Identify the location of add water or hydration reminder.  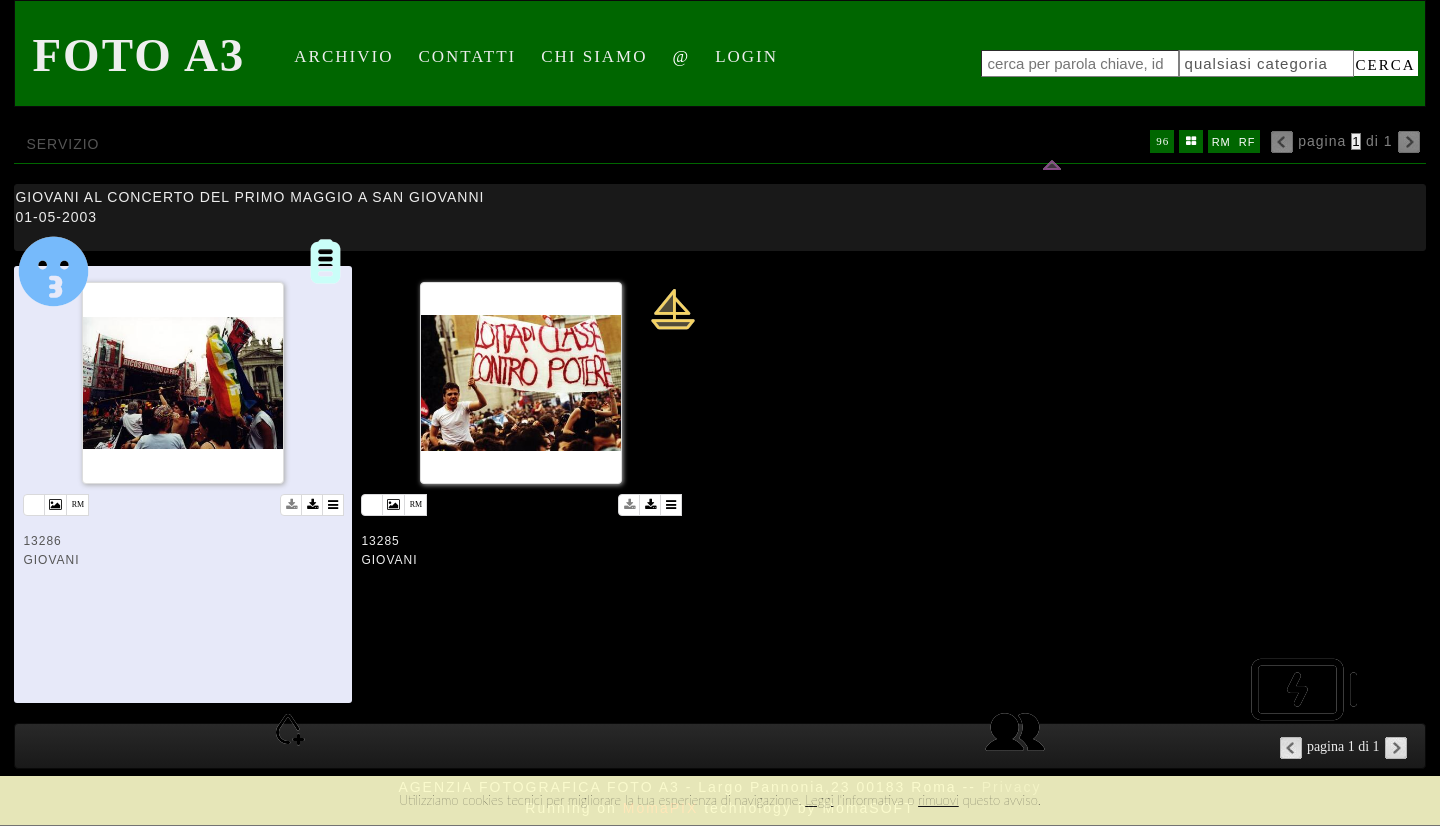
(288, 729).